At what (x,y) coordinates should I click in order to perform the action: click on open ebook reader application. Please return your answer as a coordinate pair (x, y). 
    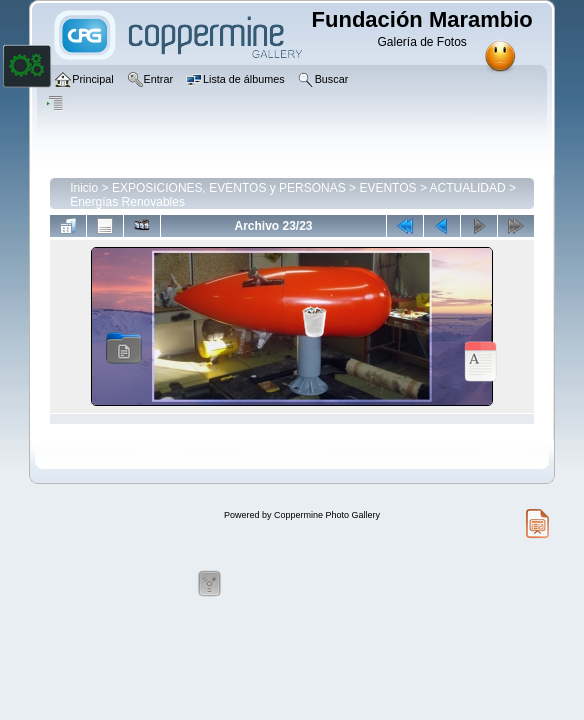
    Looking at the image, I should click on (480, 361).